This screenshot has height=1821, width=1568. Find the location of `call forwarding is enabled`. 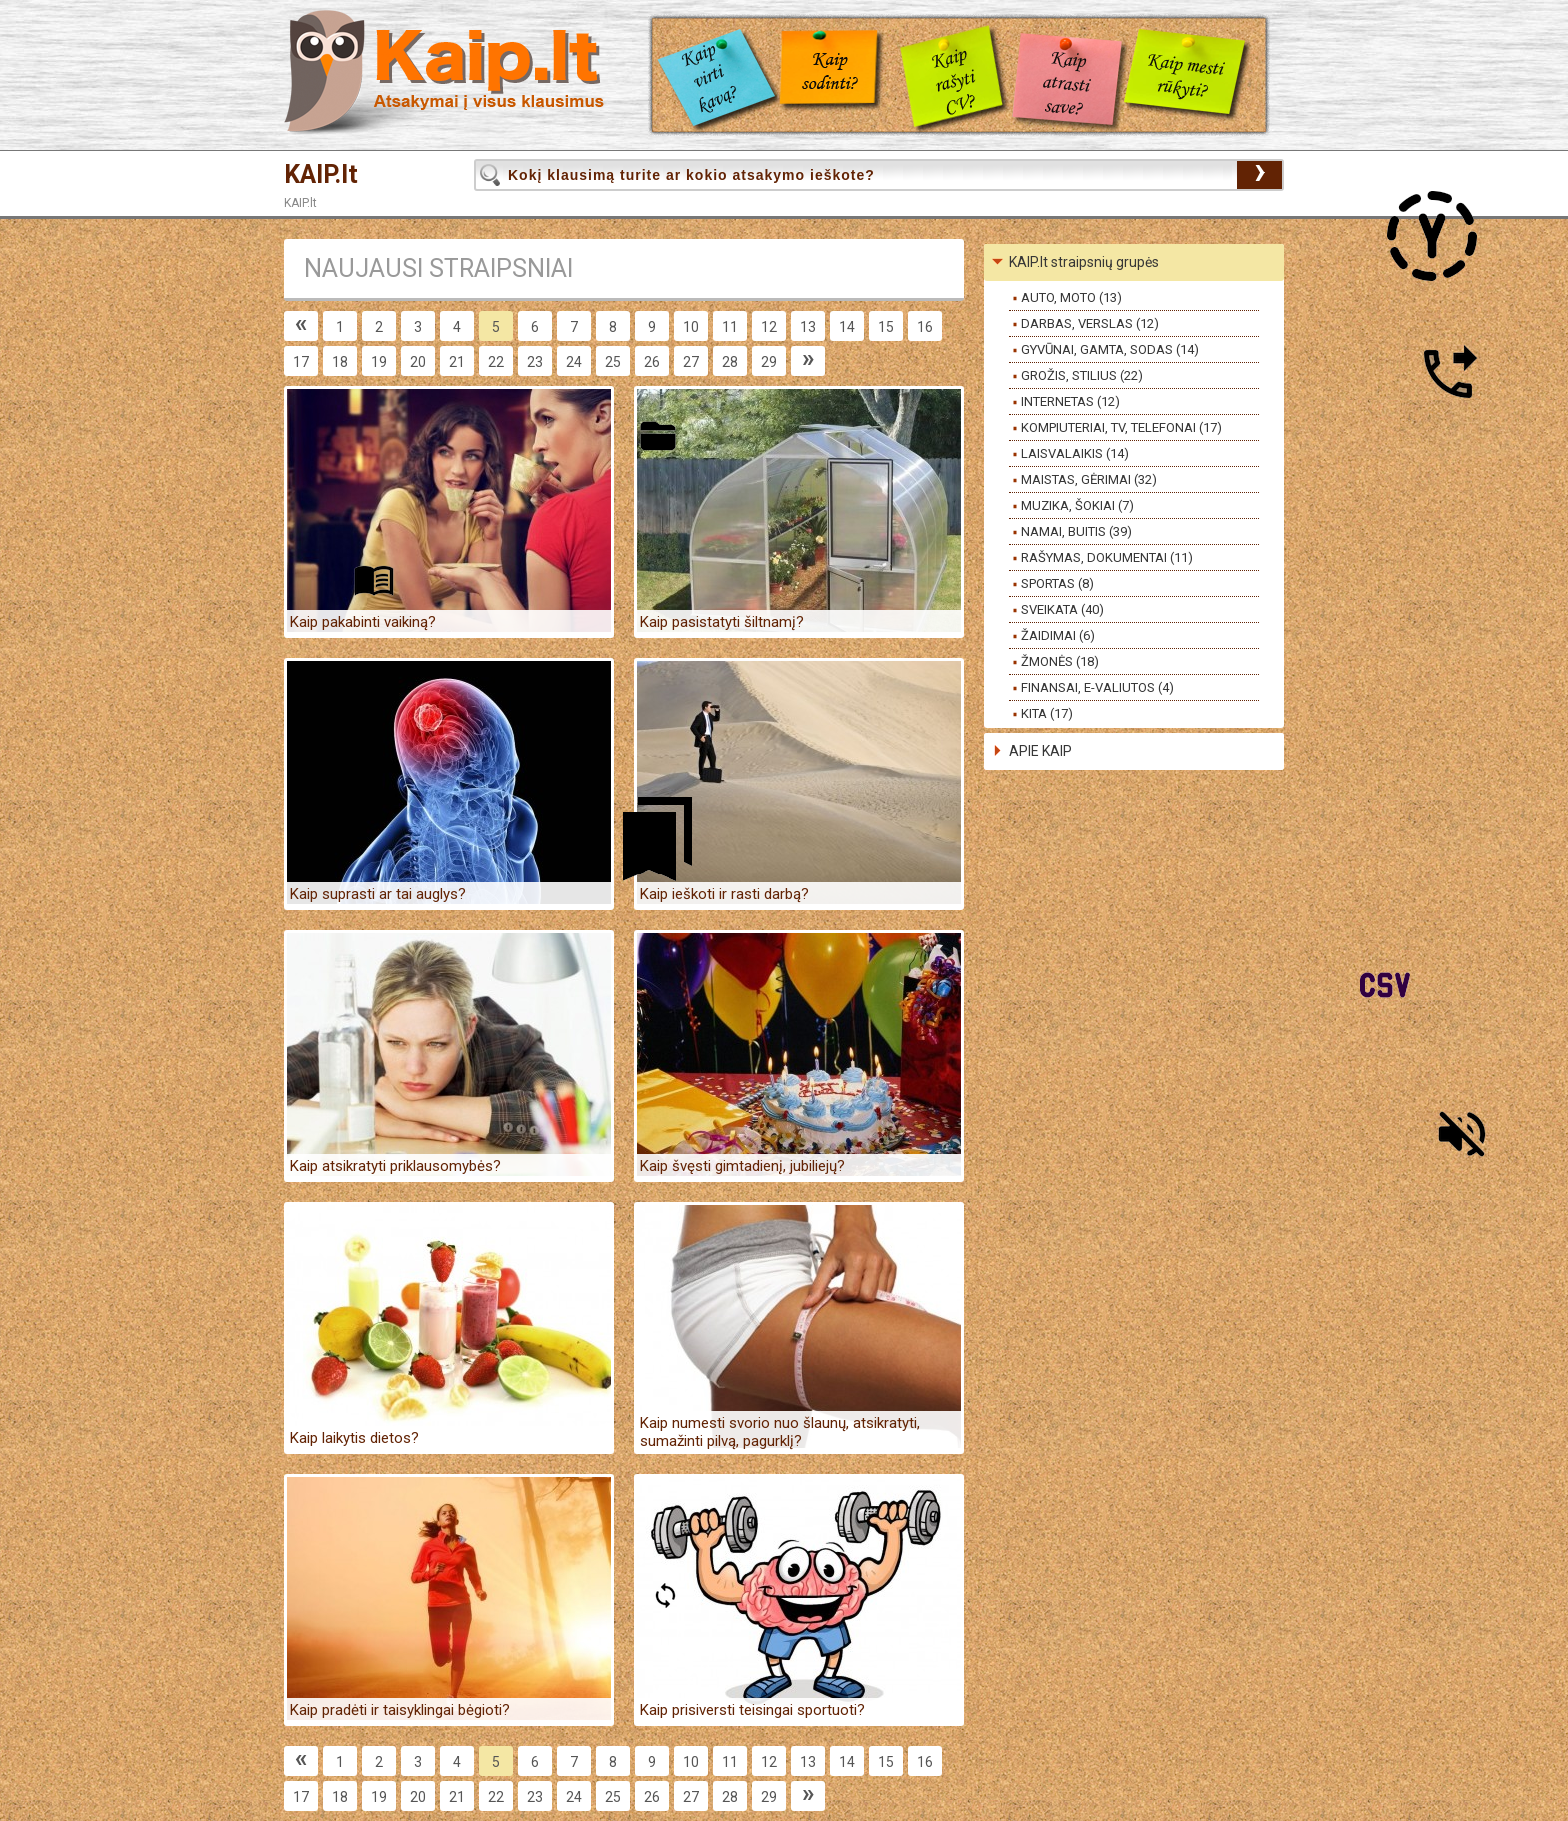

call forwarding is enabled is located at coordinates (1448, 374).